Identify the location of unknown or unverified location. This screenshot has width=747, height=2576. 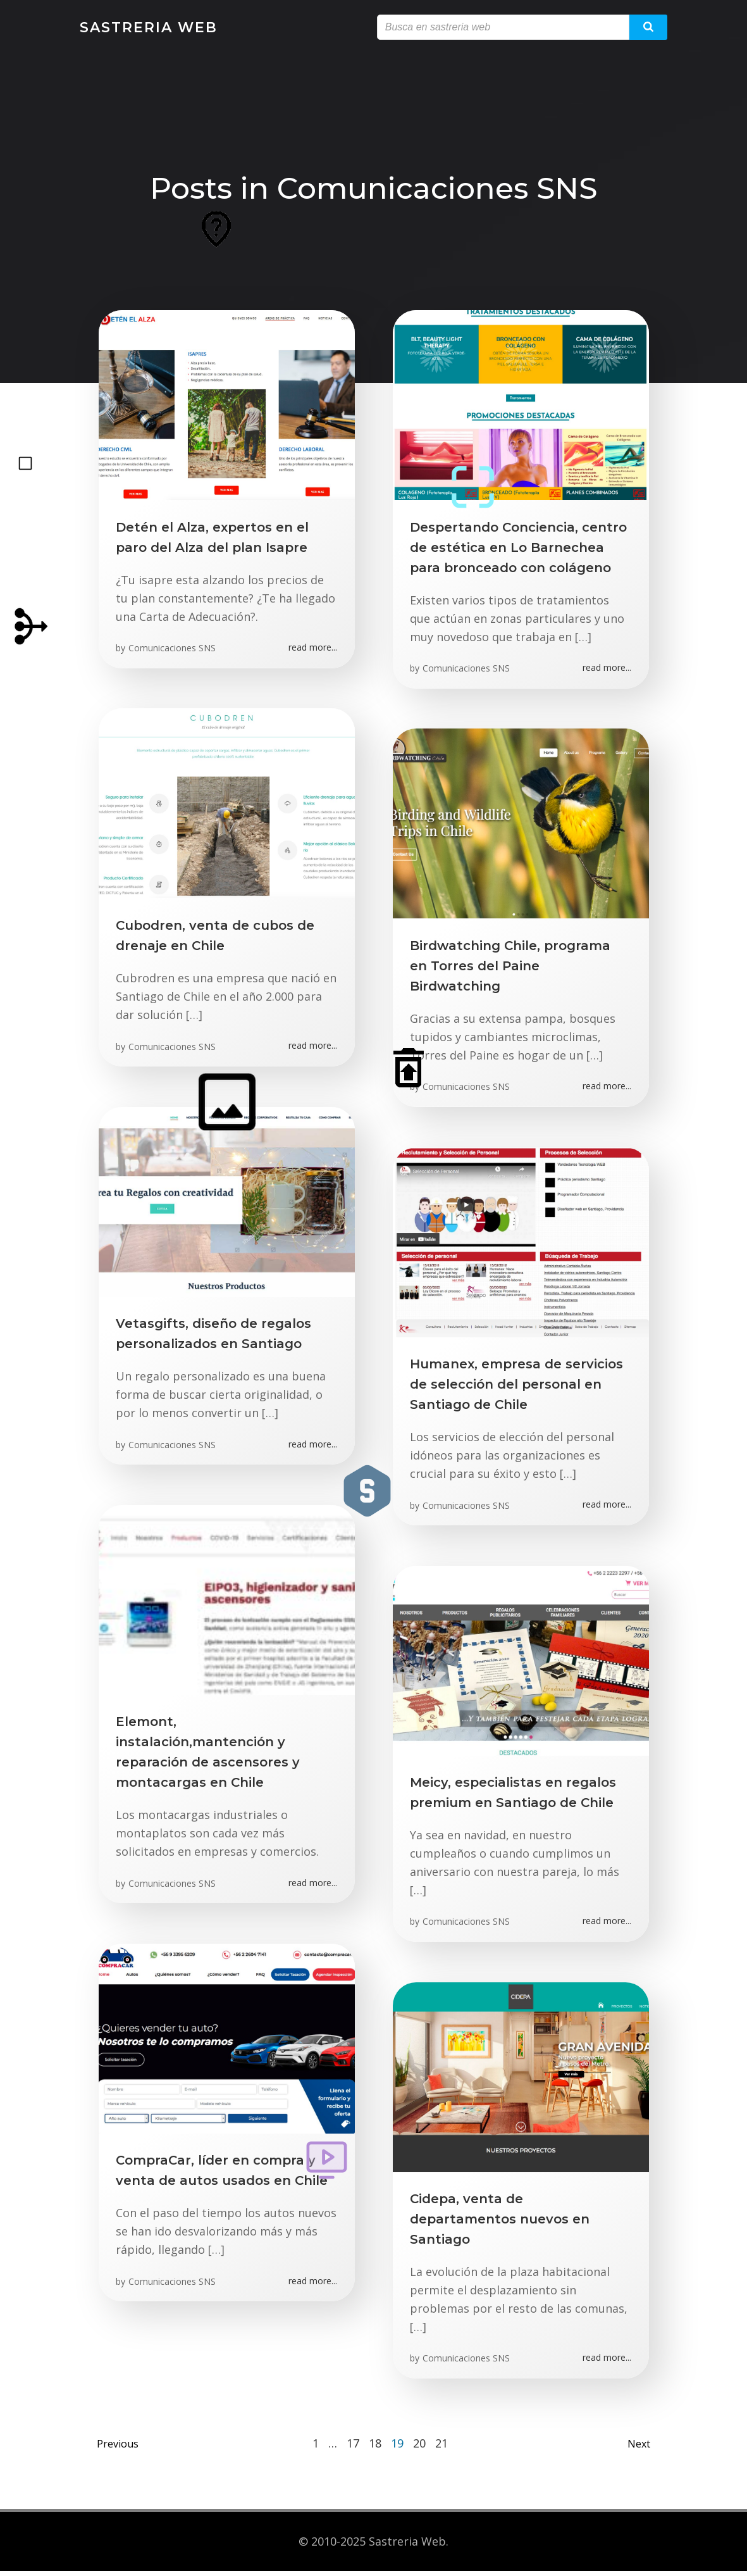
(216, 229).